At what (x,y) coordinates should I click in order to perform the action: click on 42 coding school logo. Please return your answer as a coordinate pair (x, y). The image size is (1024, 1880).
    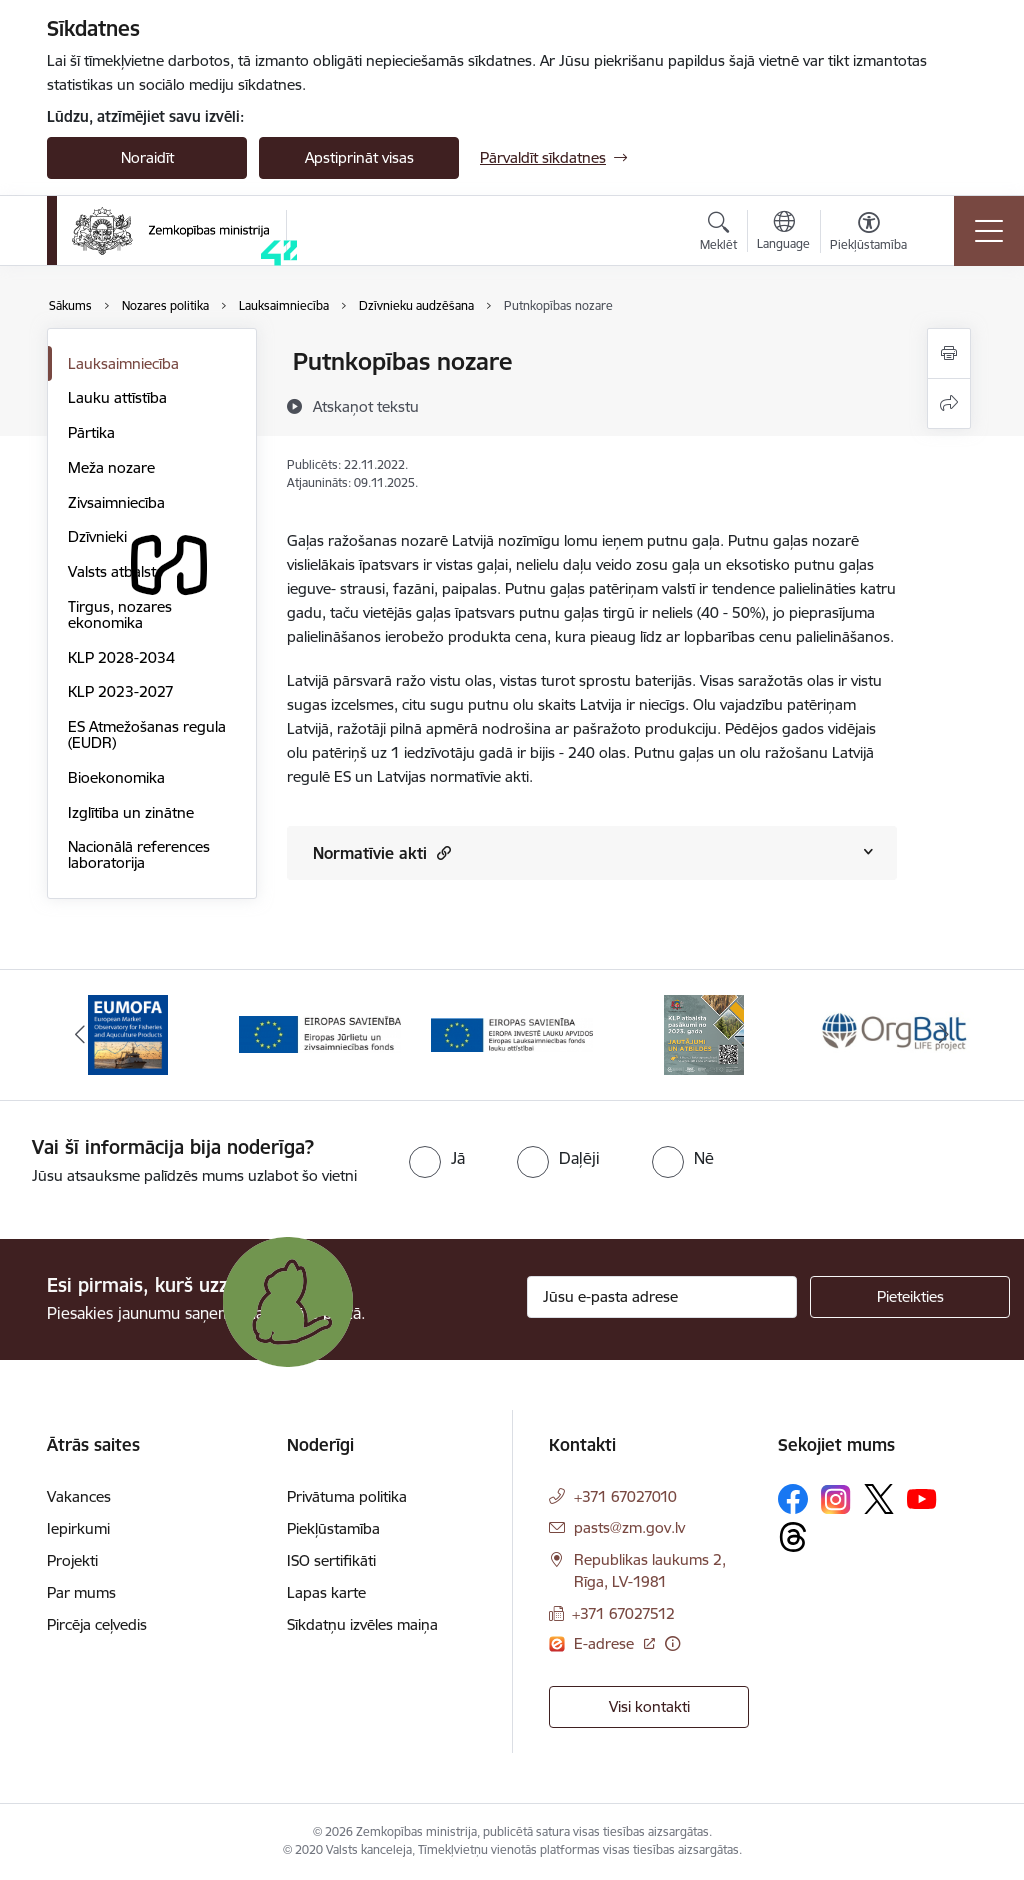
    Looking at the image, I should click on (279, 253).